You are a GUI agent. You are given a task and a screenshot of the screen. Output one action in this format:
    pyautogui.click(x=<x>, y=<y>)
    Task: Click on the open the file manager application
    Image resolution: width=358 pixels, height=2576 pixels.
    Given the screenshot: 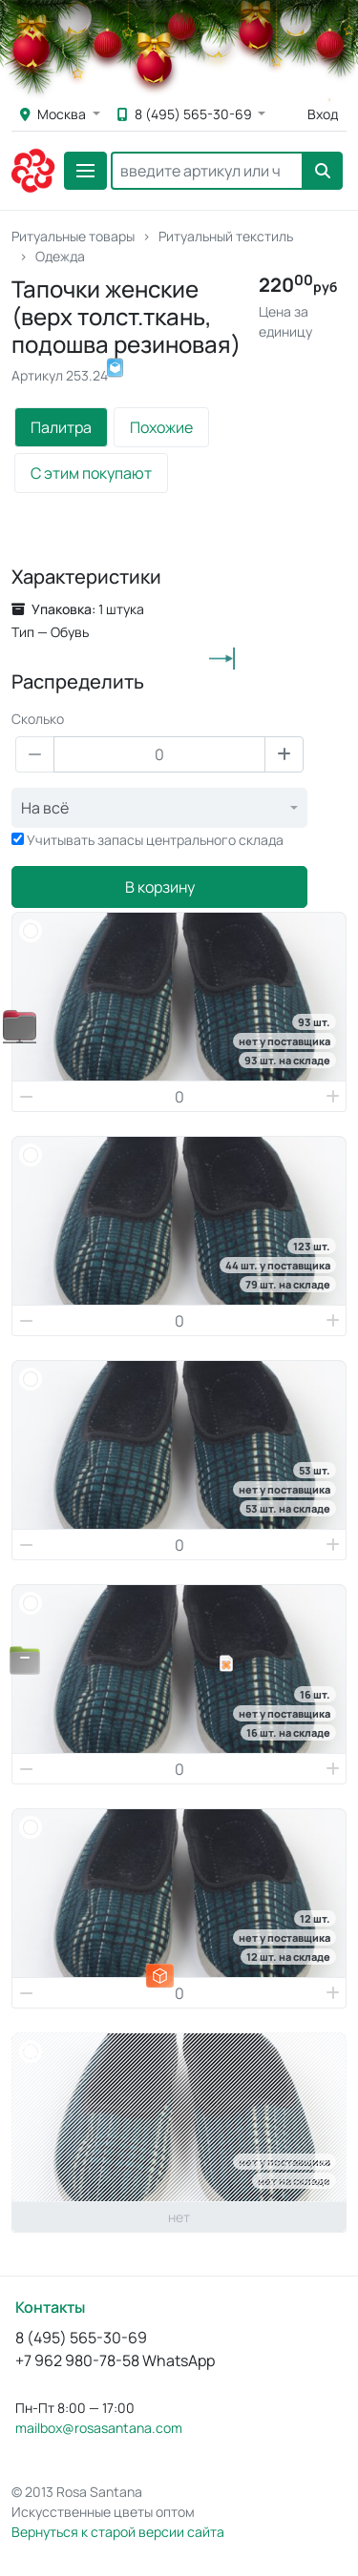 What is the action you would take?
    pyautogui.click(x=25, y=1660)
    